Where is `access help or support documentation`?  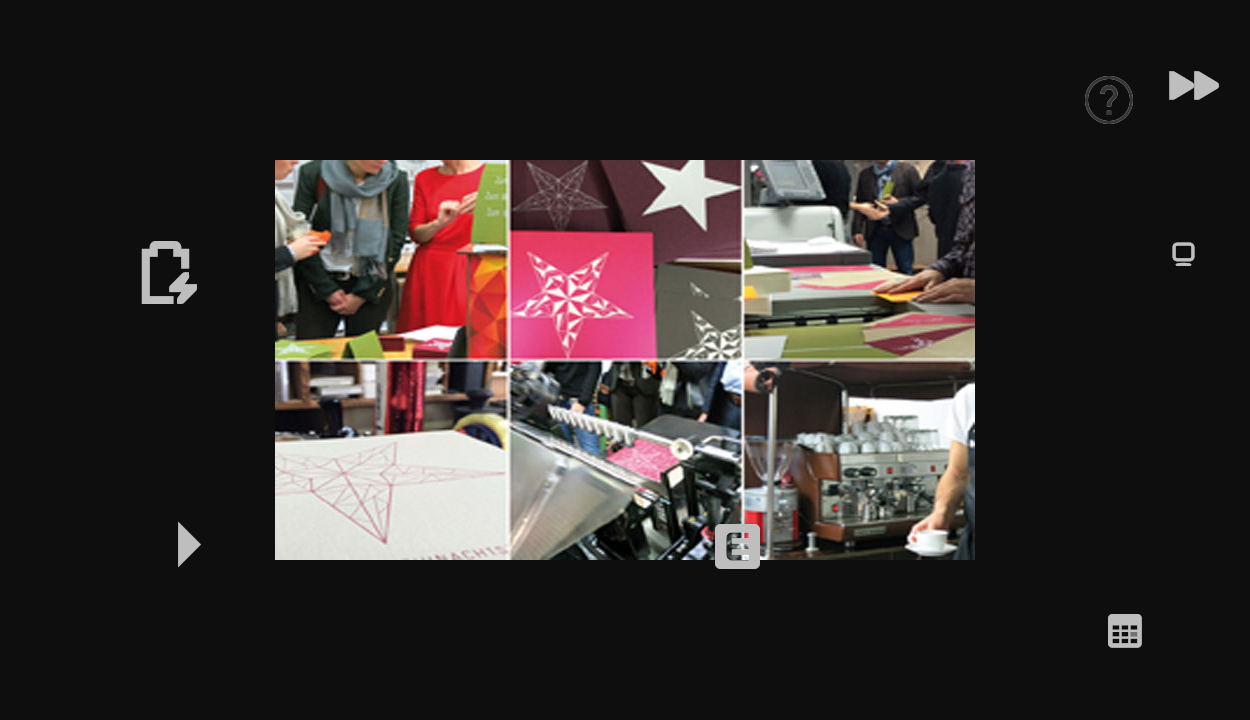 access help or support documentation is located at coordinates (1109, 100).